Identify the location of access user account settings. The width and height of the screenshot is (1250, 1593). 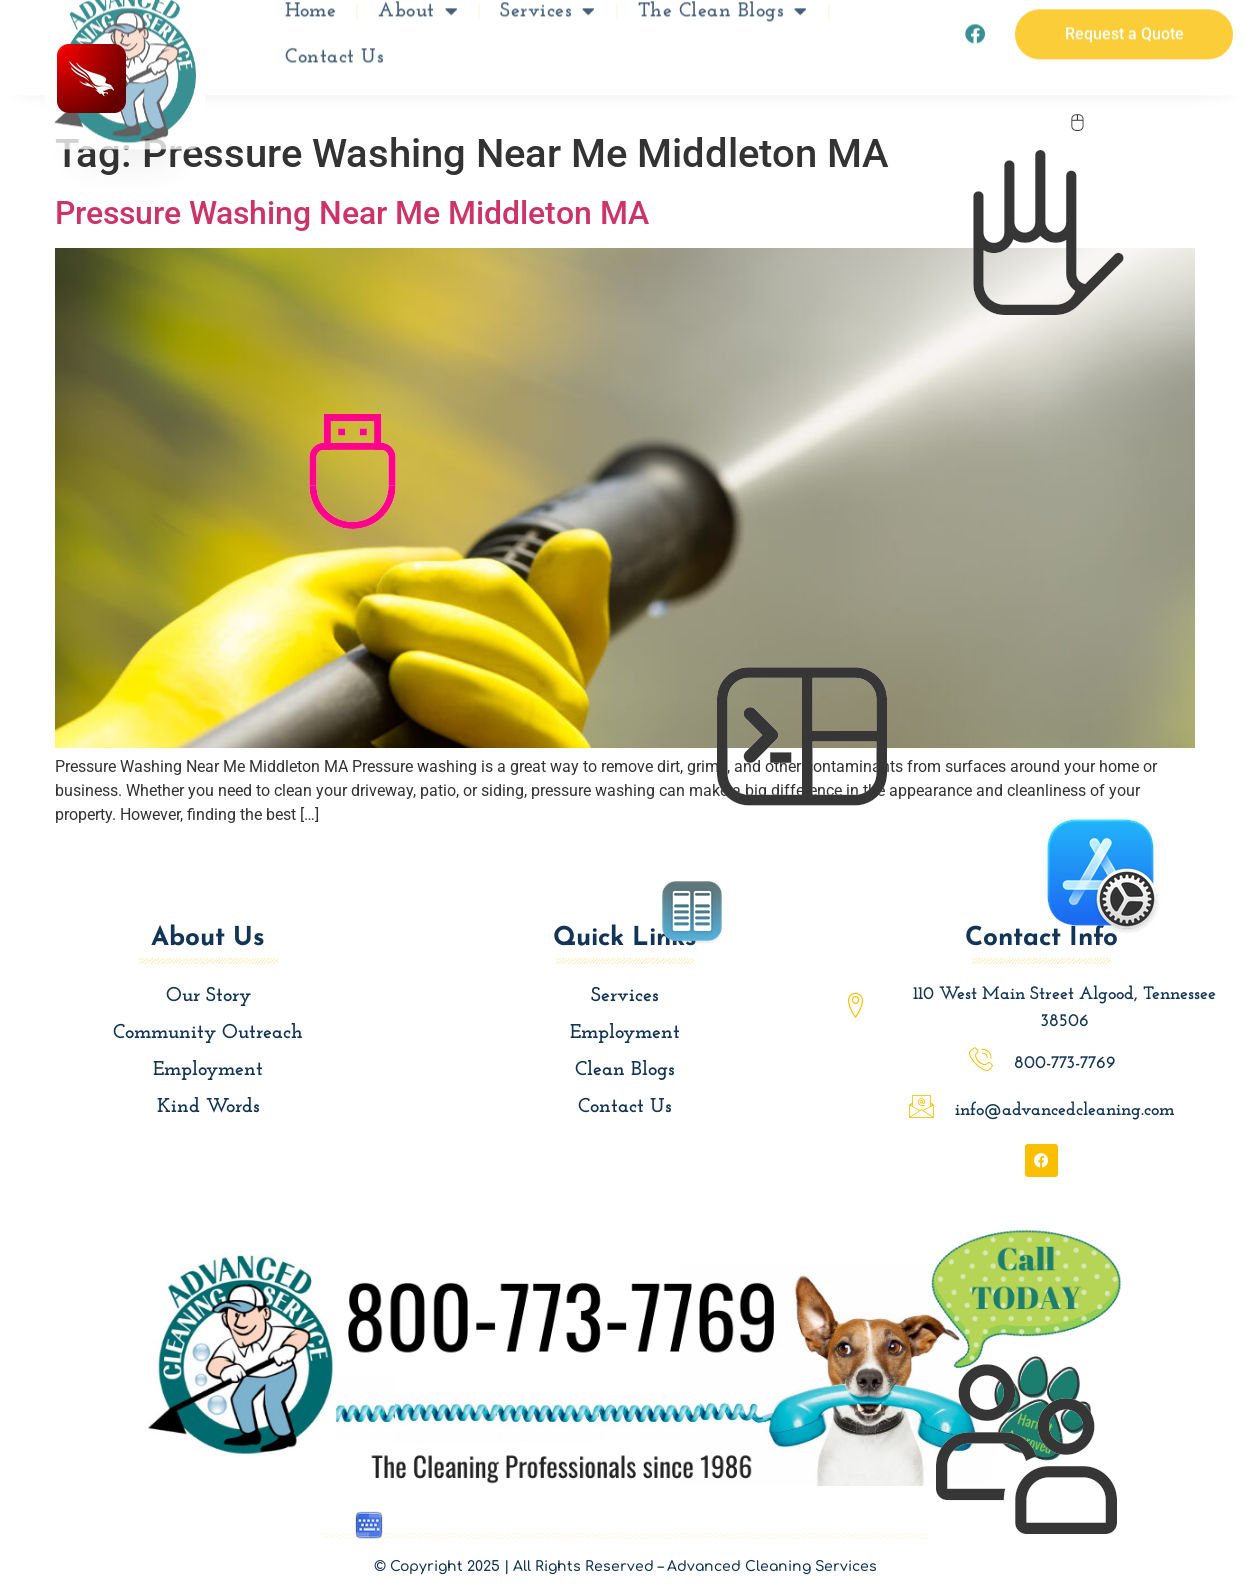
(1026, 1443).